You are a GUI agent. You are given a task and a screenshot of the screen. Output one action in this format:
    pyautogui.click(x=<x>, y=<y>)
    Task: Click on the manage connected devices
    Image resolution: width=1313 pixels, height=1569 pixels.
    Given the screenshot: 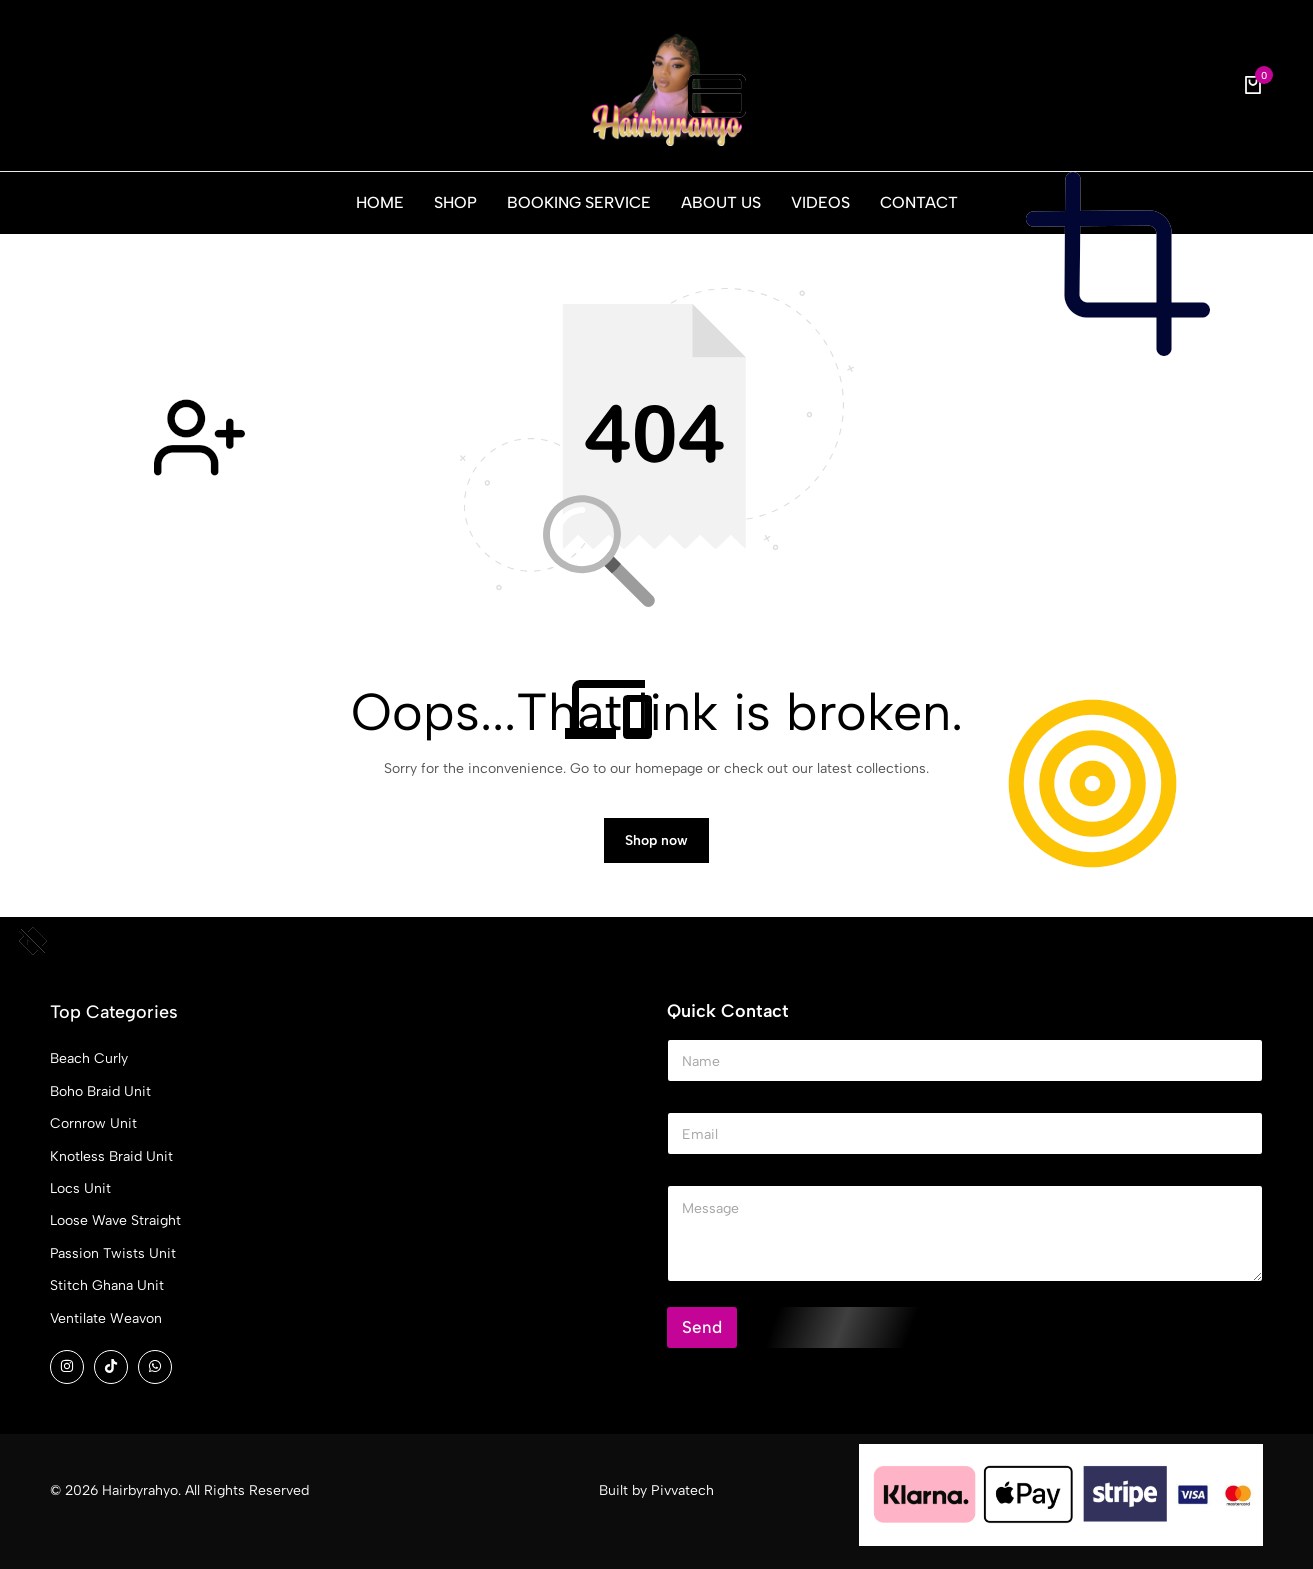 What is the action you would take?
    pyautogui.click(x=608, y=709)
    